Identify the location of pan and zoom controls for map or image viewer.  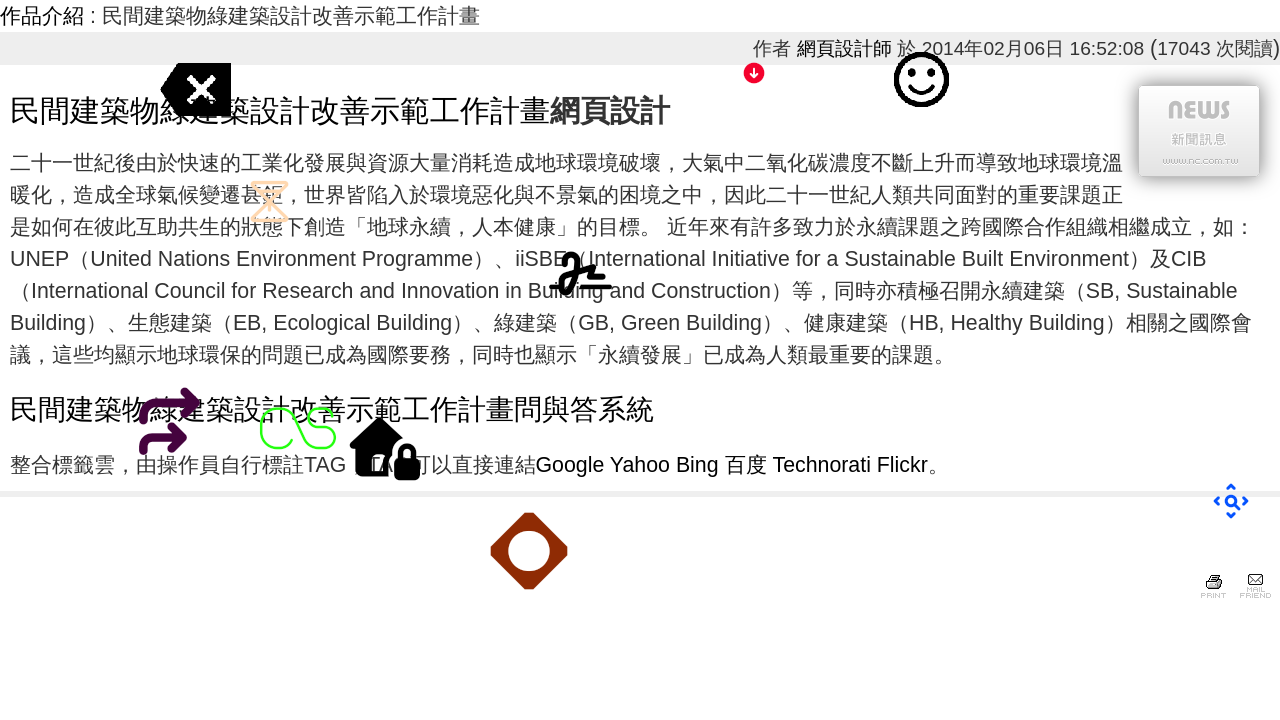
(1231, 501).